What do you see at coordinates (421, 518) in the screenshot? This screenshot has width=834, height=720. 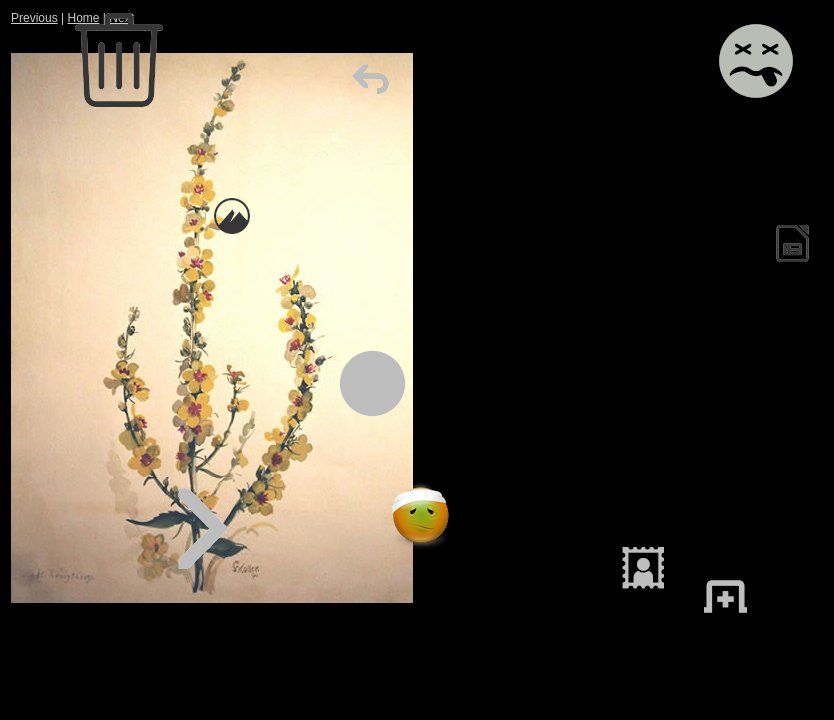 I see `indicates user is feeling unwell or sick` at bounding box center [421, 518].